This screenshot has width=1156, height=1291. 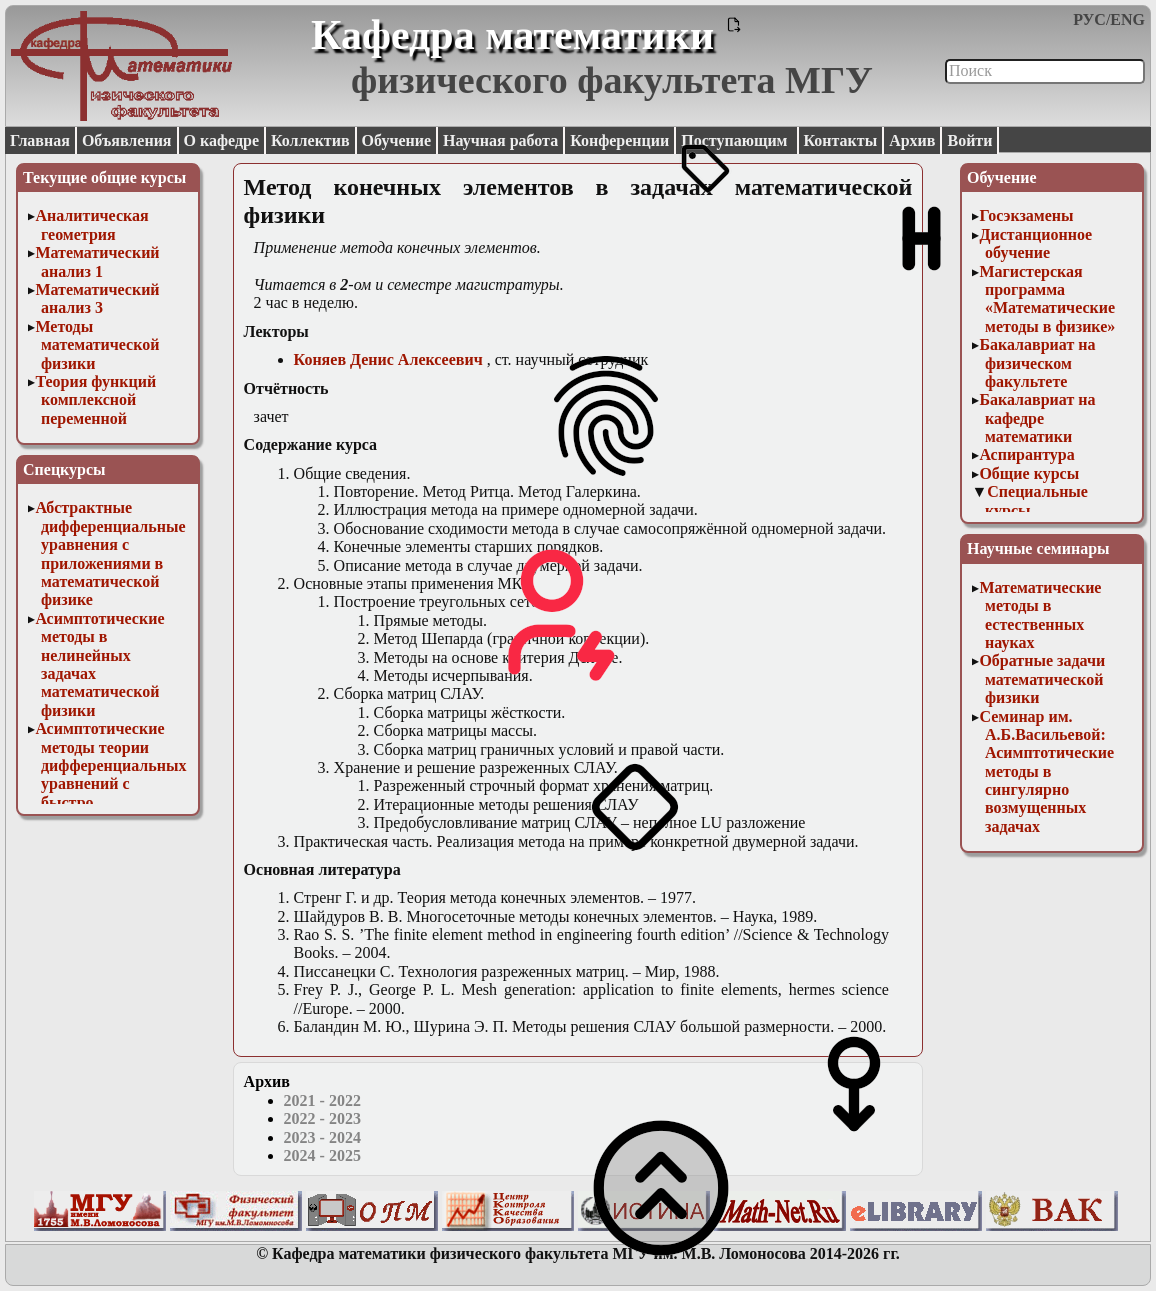 What do you see at coordinates (635, 807) in the screenshot?
I see `indicates premium or VIP membership status` at bounding box center [635, 807].